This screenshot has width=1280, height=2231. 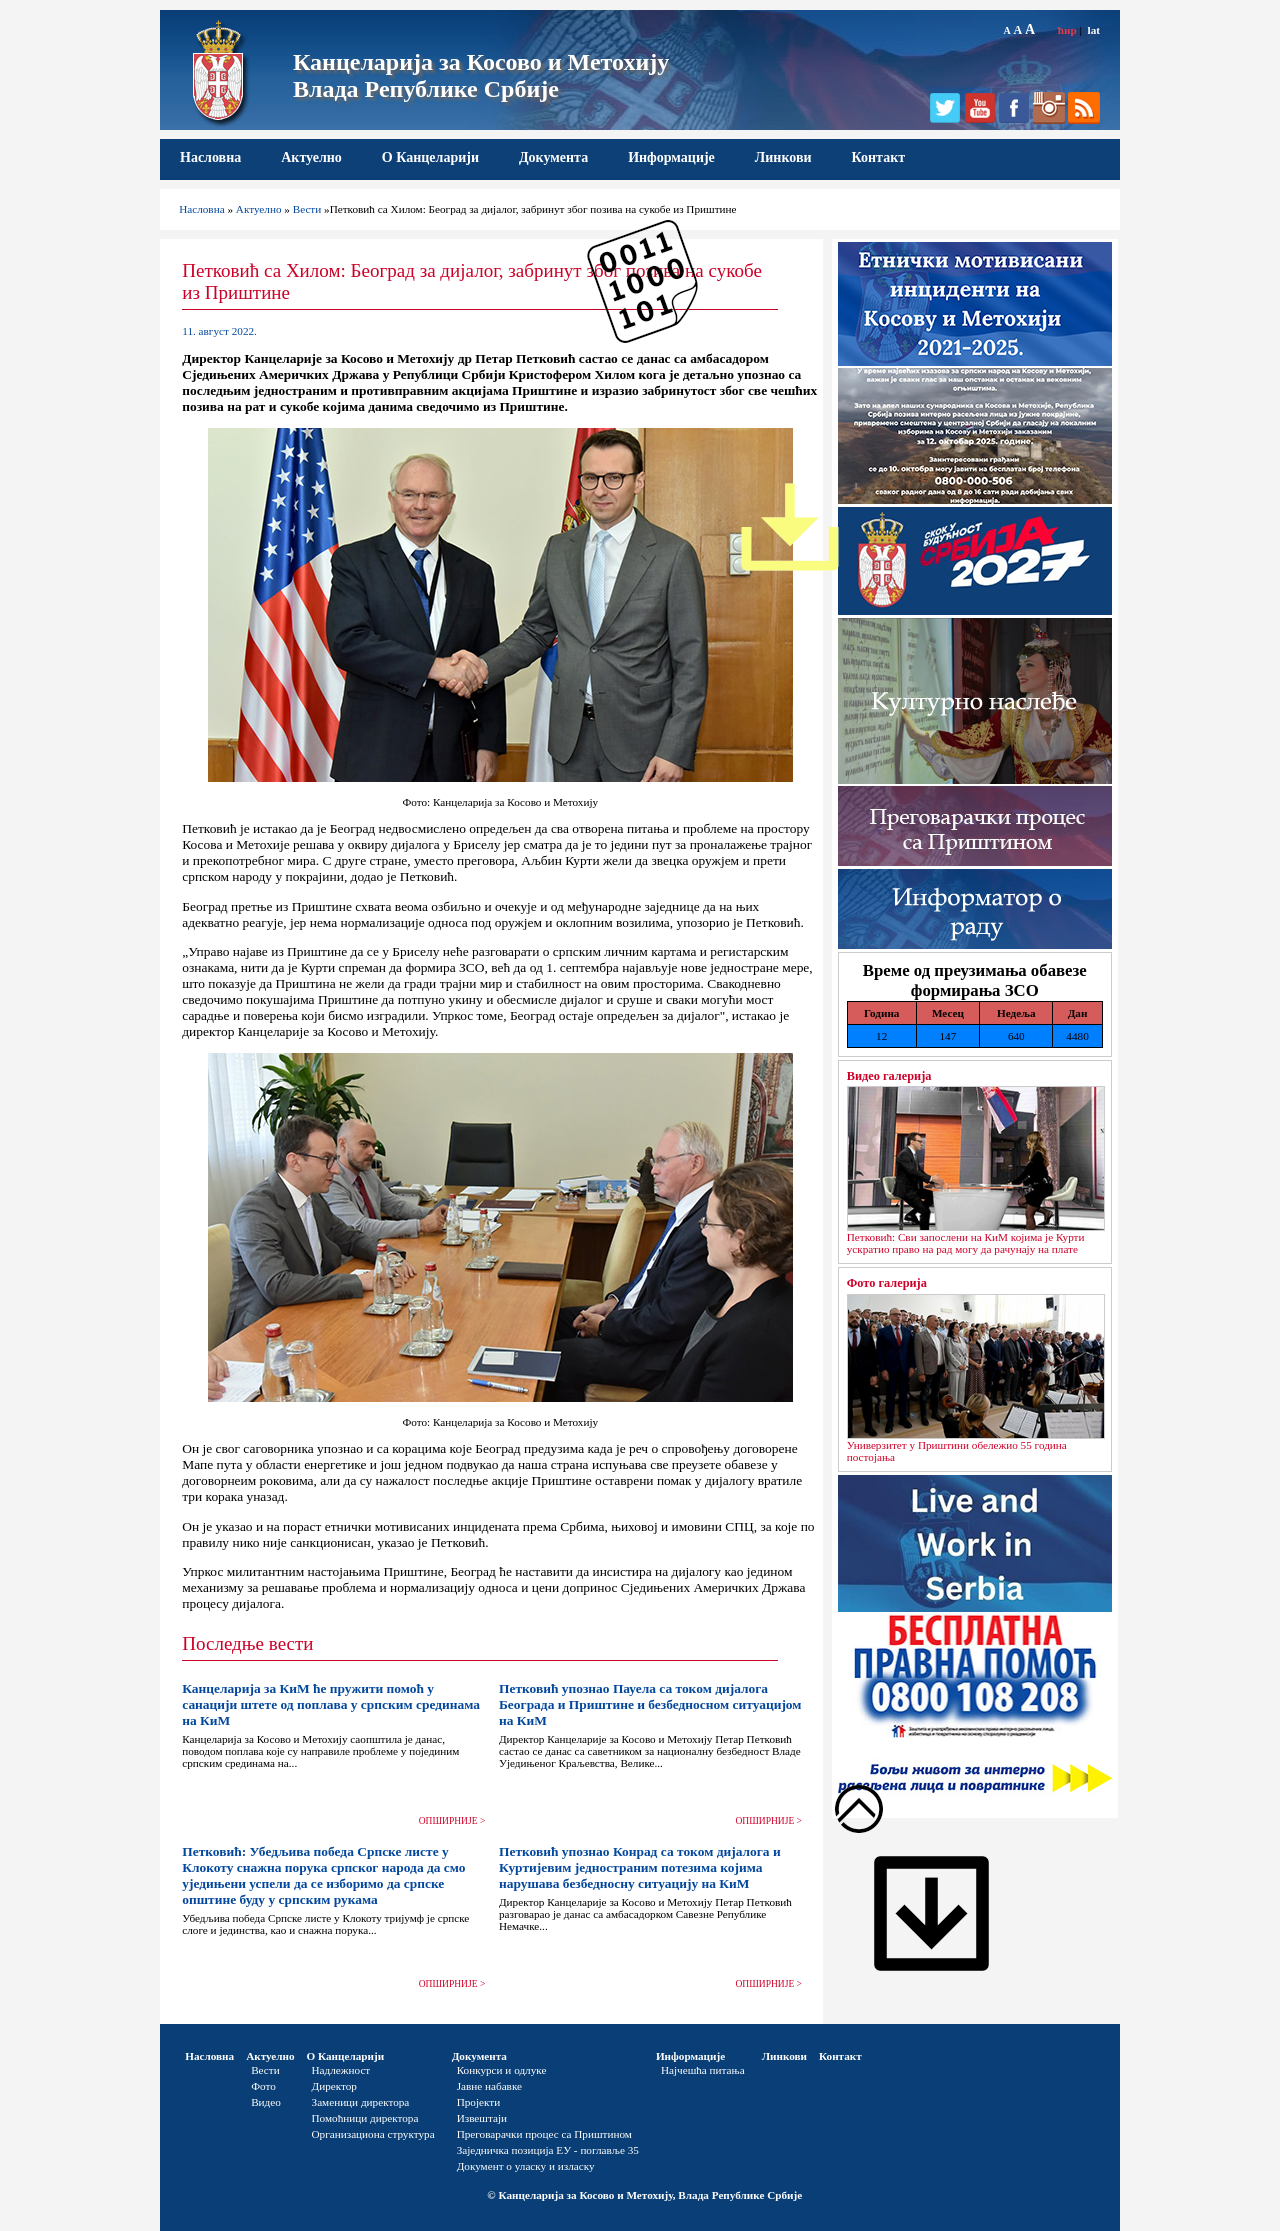 I want to click on download a file to your device, so click(x=790, y=527).